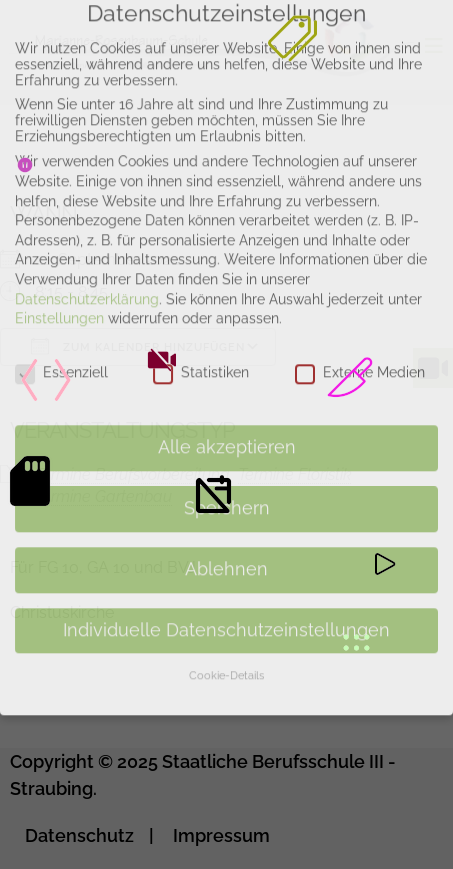  Describe the element at coordinates (161, 360) in the screenshot. I see `camera is off or disabled` at that location.